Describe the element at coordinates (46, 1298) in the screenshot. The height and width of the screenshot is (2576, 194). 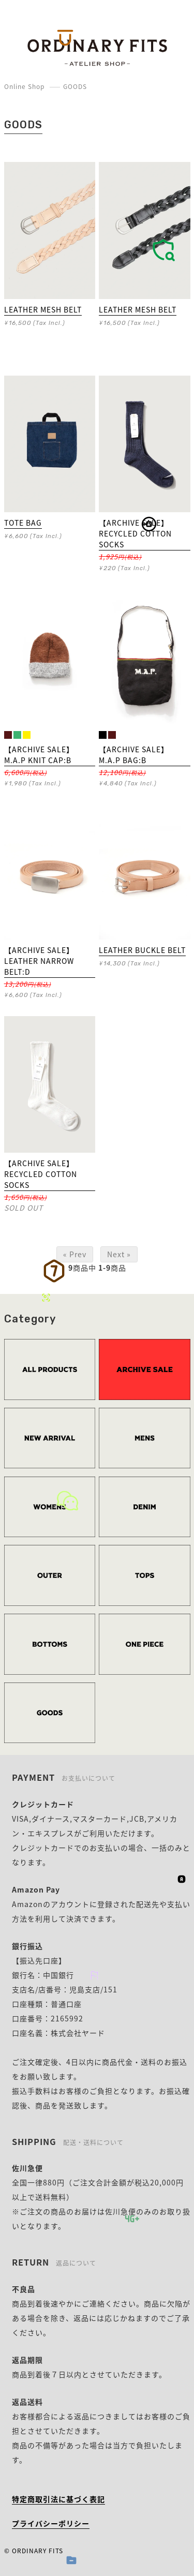
I see `scan a QR code` at that location.